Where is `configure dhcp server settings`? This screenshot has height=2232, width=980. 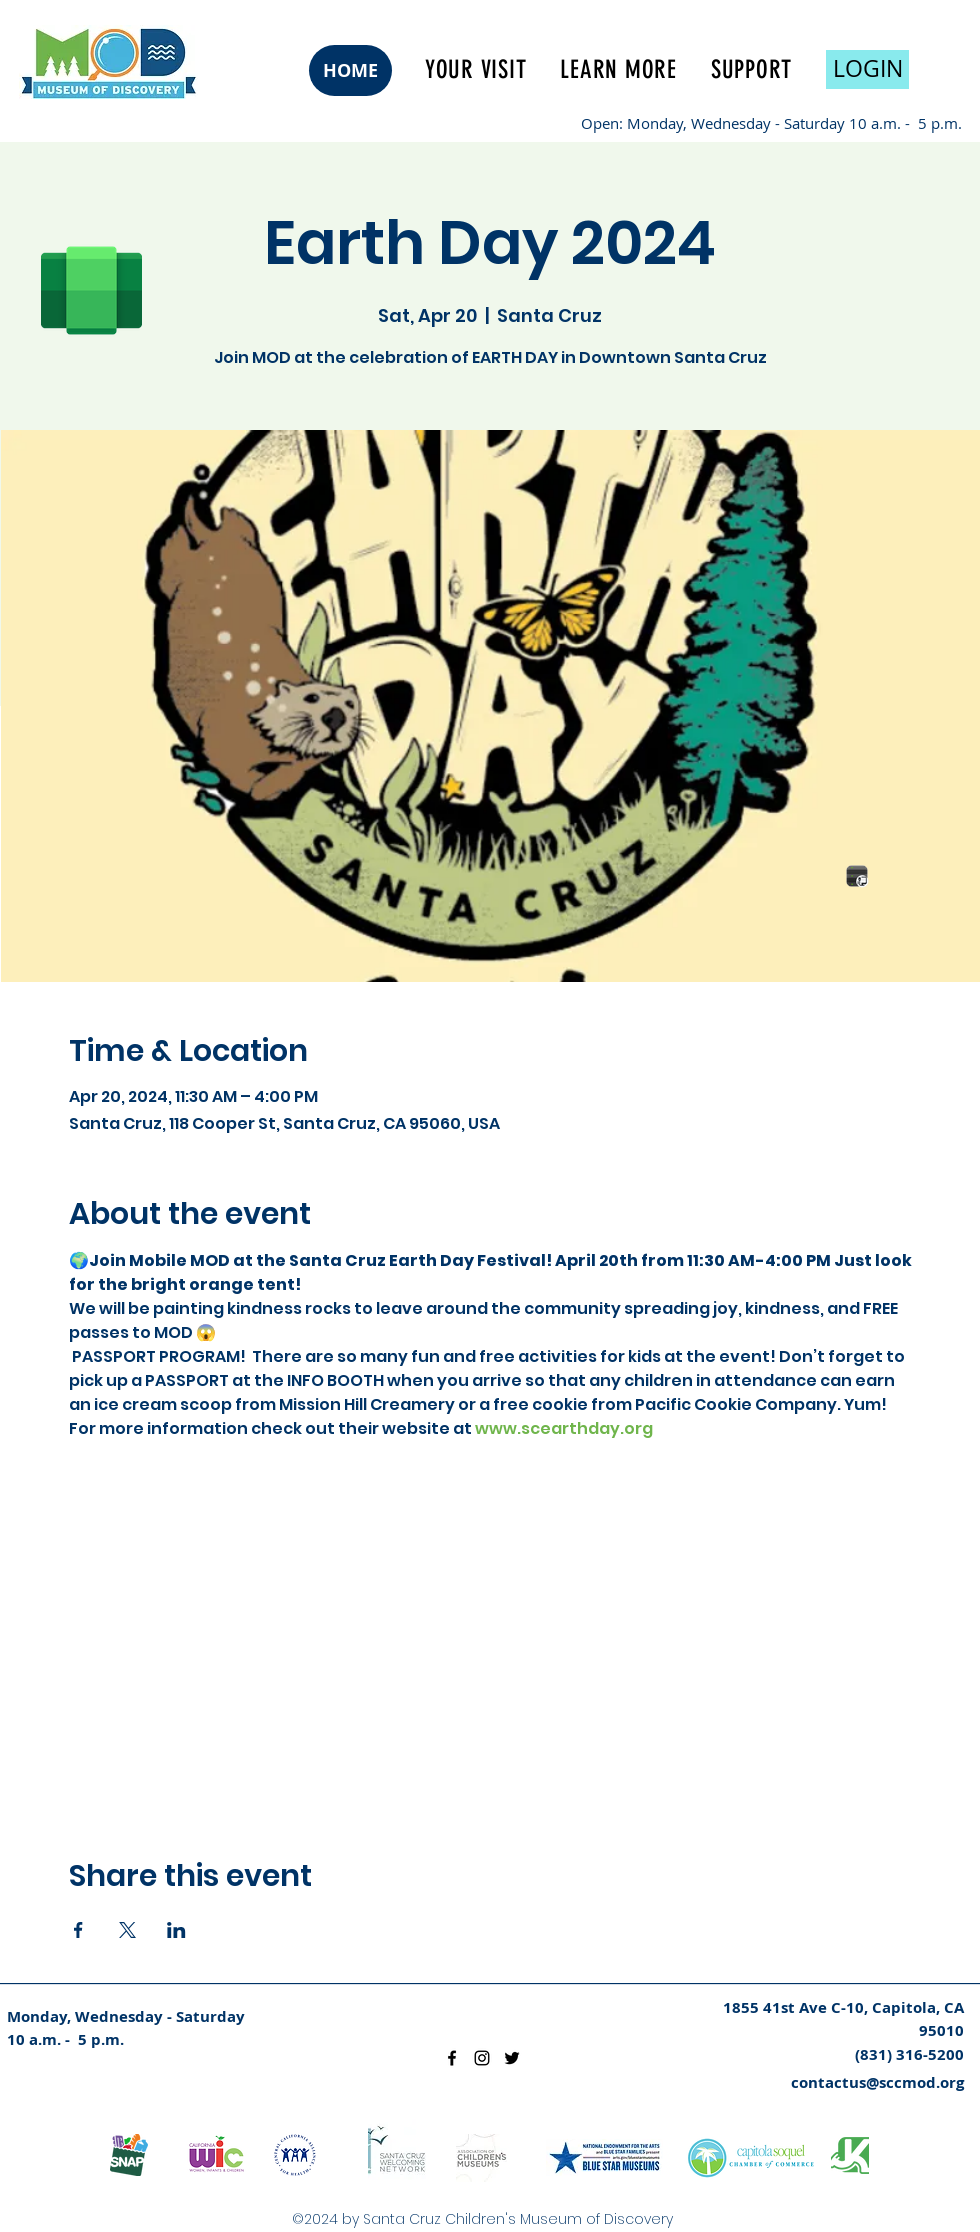
configure dhcp server settings is located at coordinates (857, 876).